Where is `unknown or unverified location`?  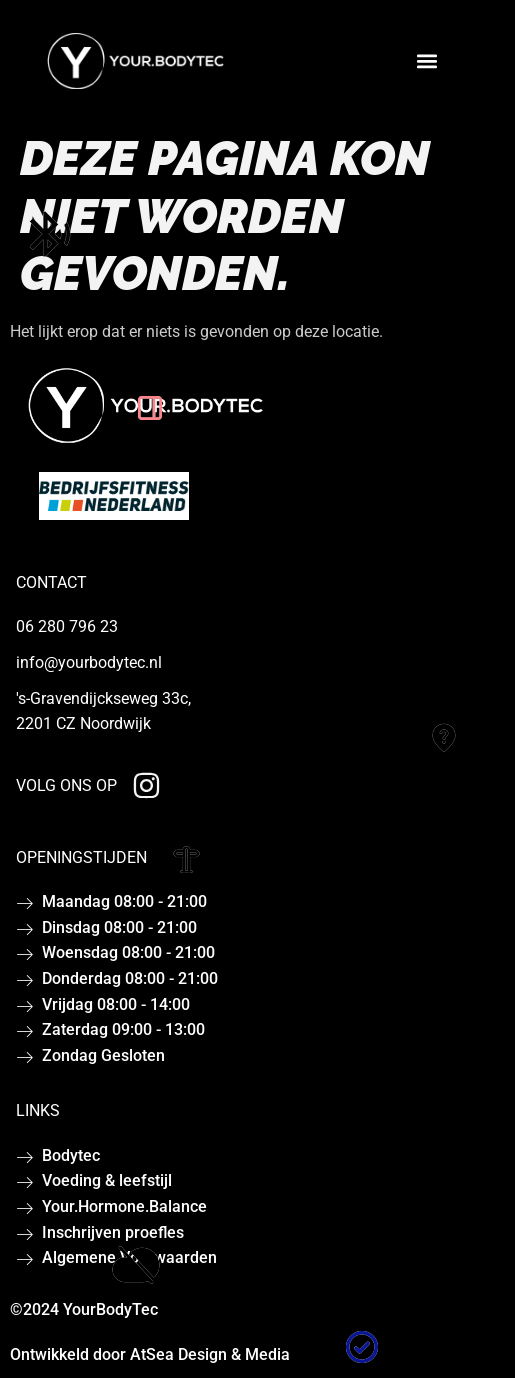
unknown or unverified location is located at coordinates (444, 738).